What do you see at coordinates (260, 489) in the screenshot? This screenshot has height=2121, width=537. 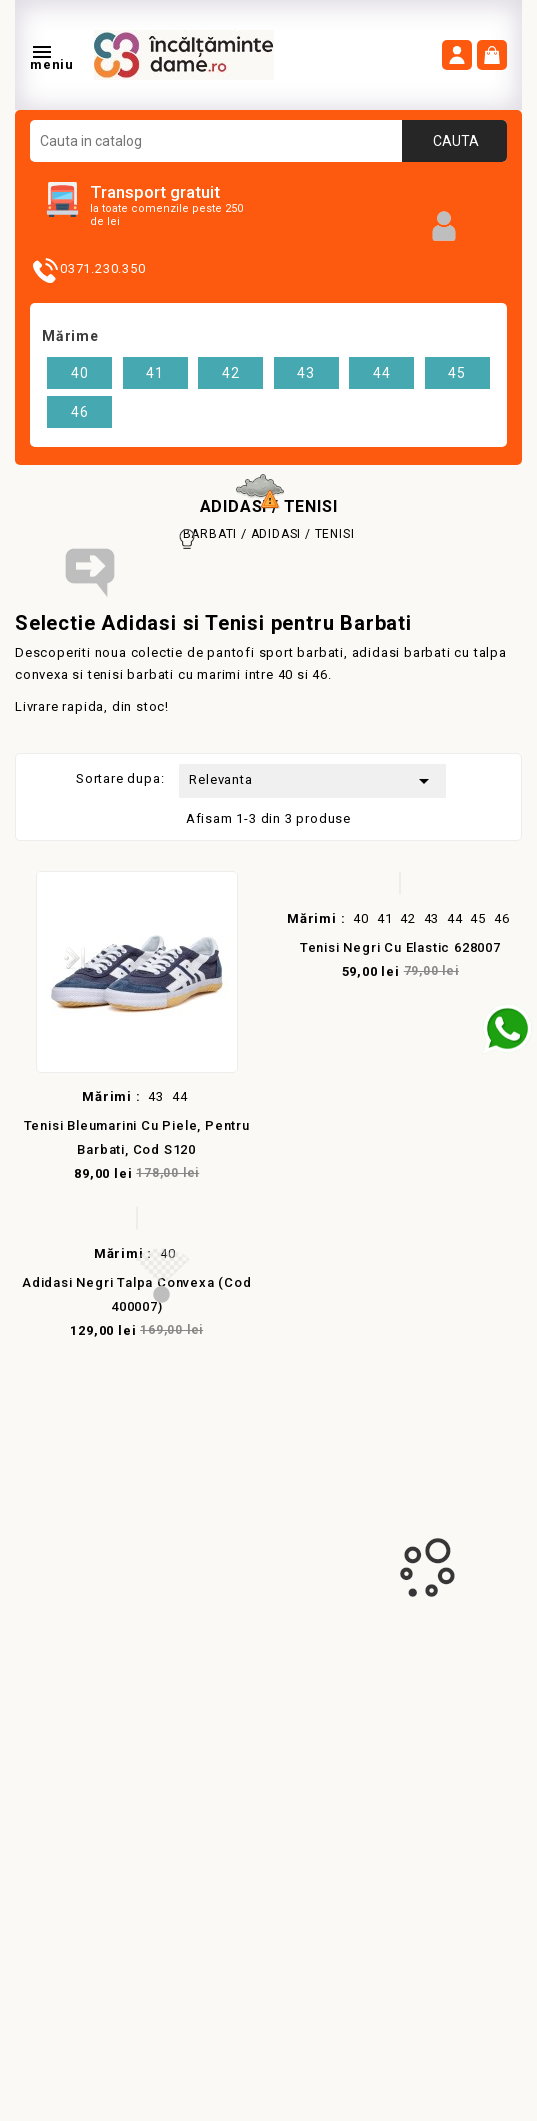 I see `indicates severe weather warning in your area` at bounding box center [260, 489].